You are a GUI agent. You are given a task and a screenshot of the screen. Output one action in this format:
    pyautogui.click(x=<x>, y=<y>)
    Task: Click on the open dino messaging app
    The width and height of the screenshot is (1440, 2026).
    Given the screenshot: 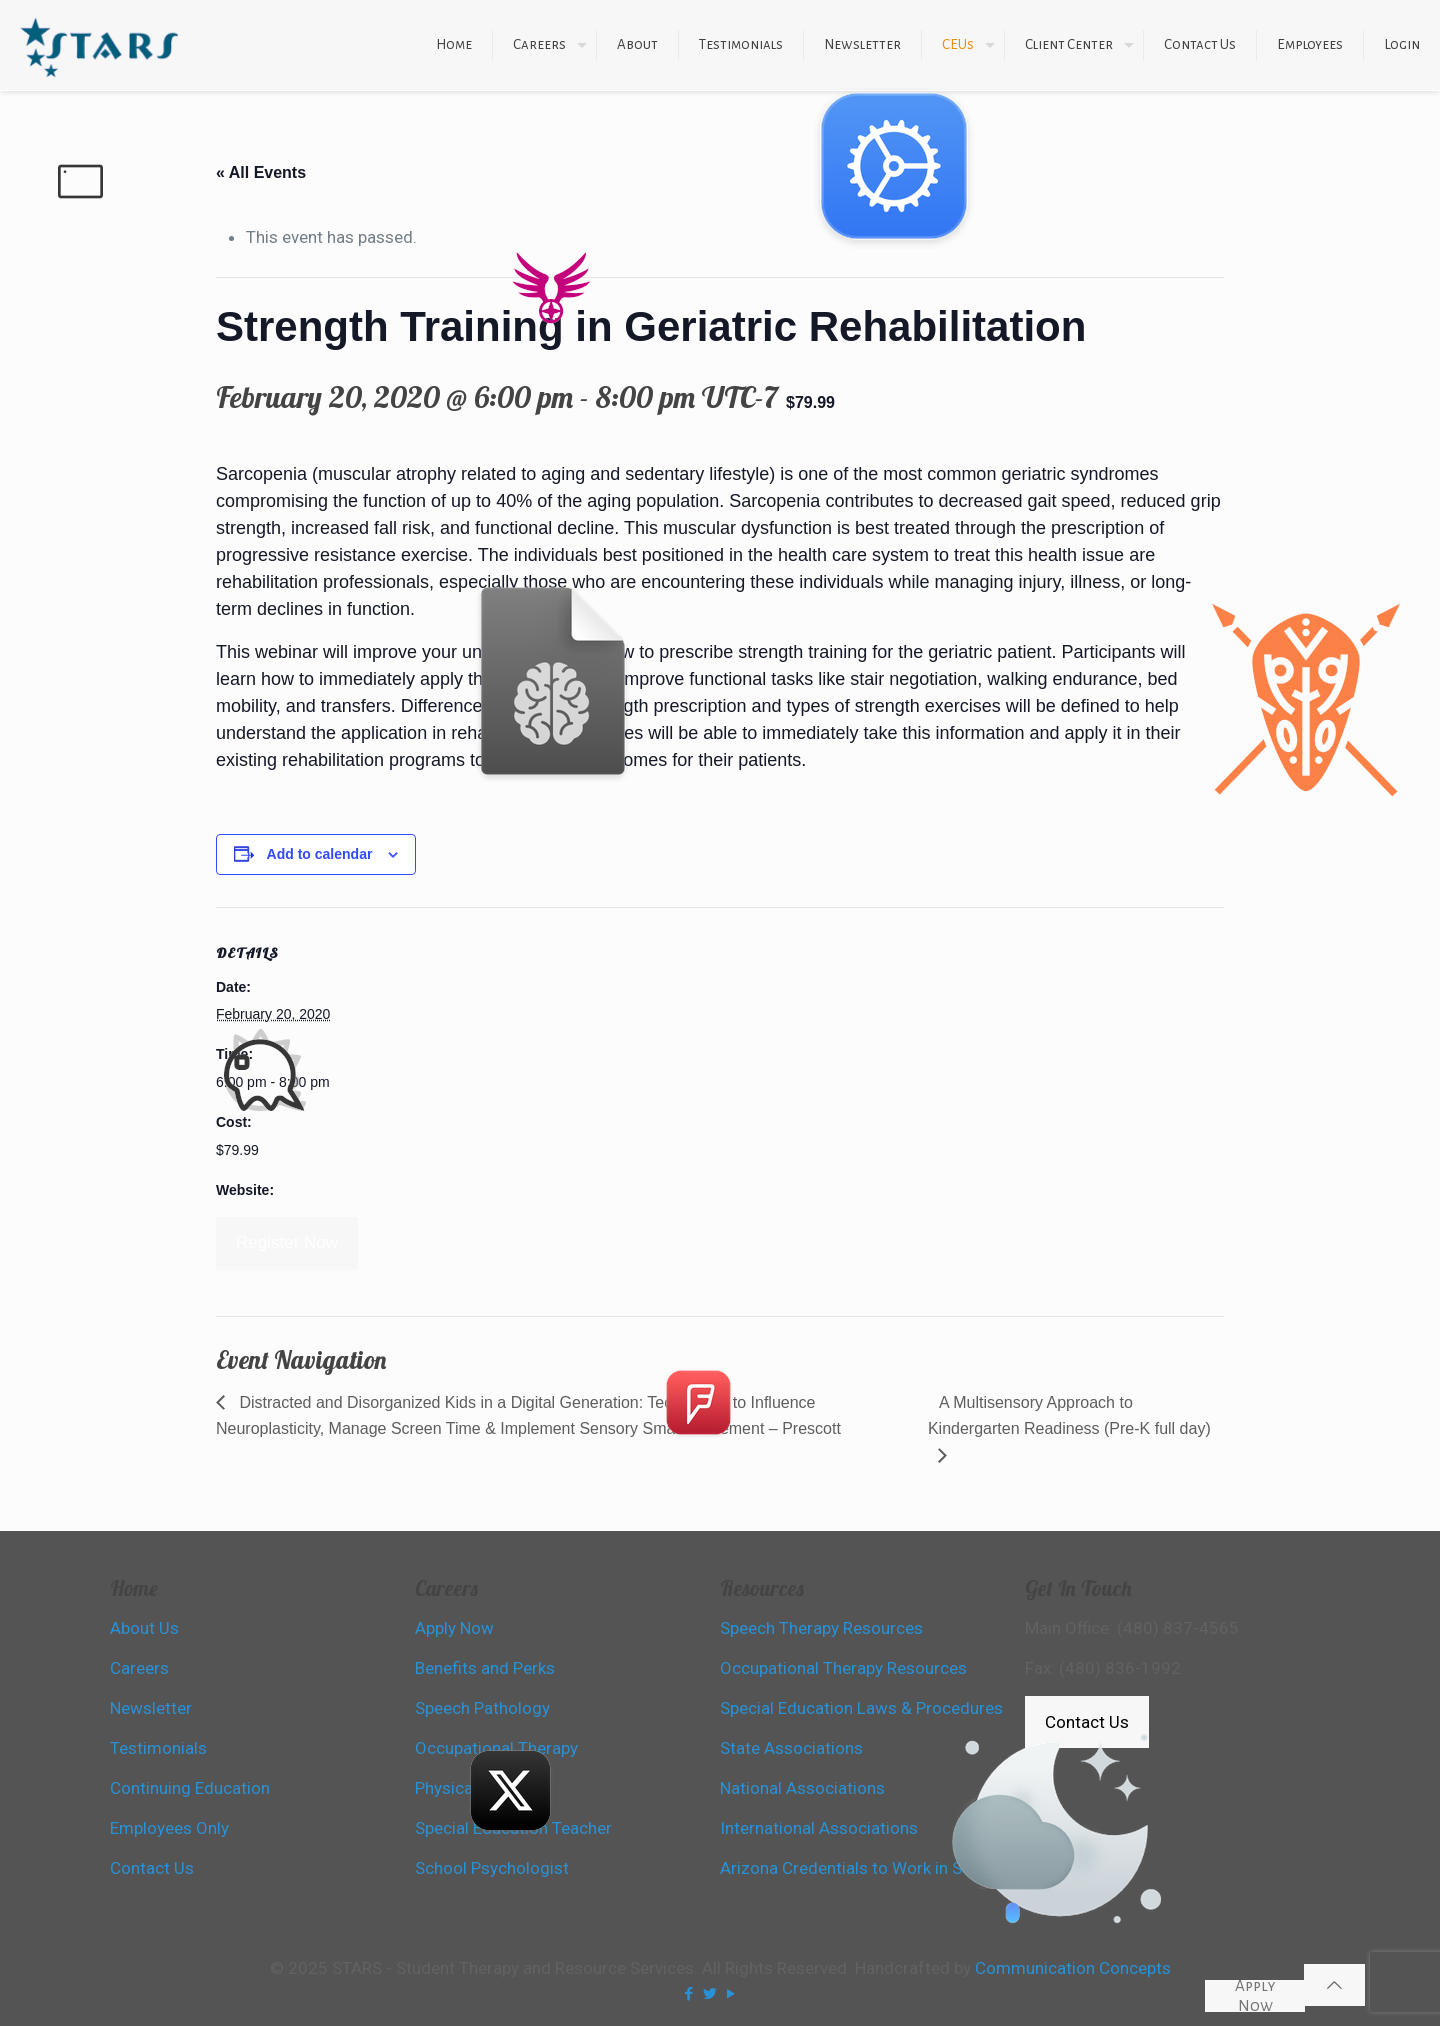 What is the action you would take?
    pyautogui.click(x=265, y=1070)
    